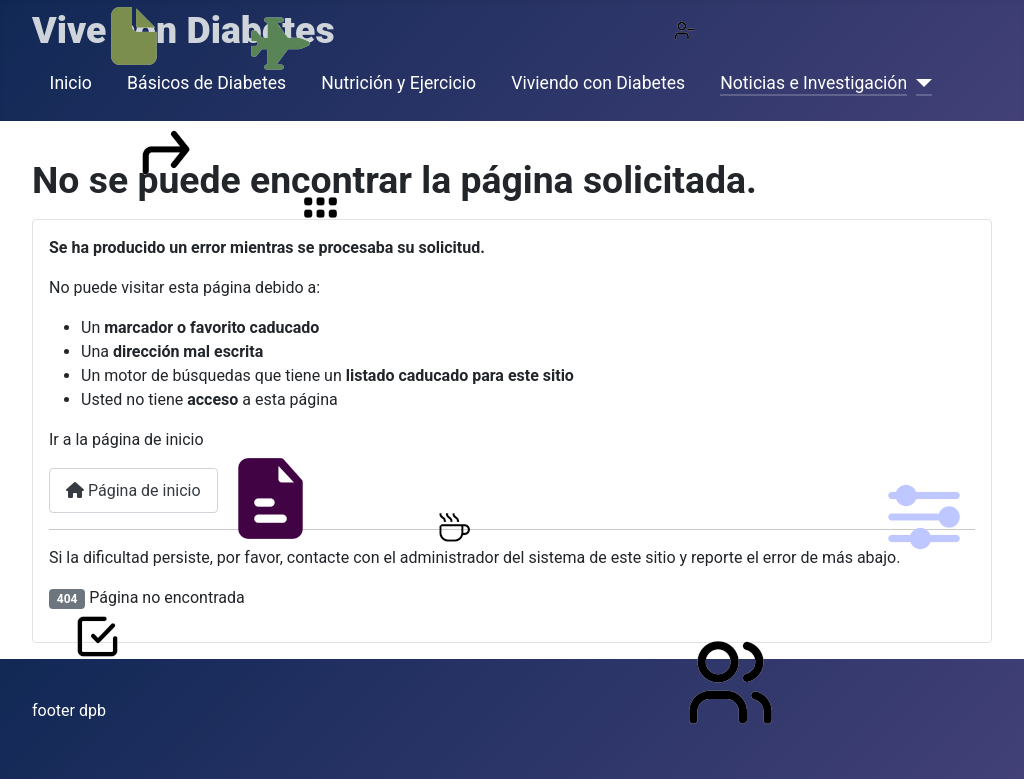  What do you see at coordinates (452, 528) in the screenshot?
I see `take a coffee break or pause work` at bounding box center [452, 528].